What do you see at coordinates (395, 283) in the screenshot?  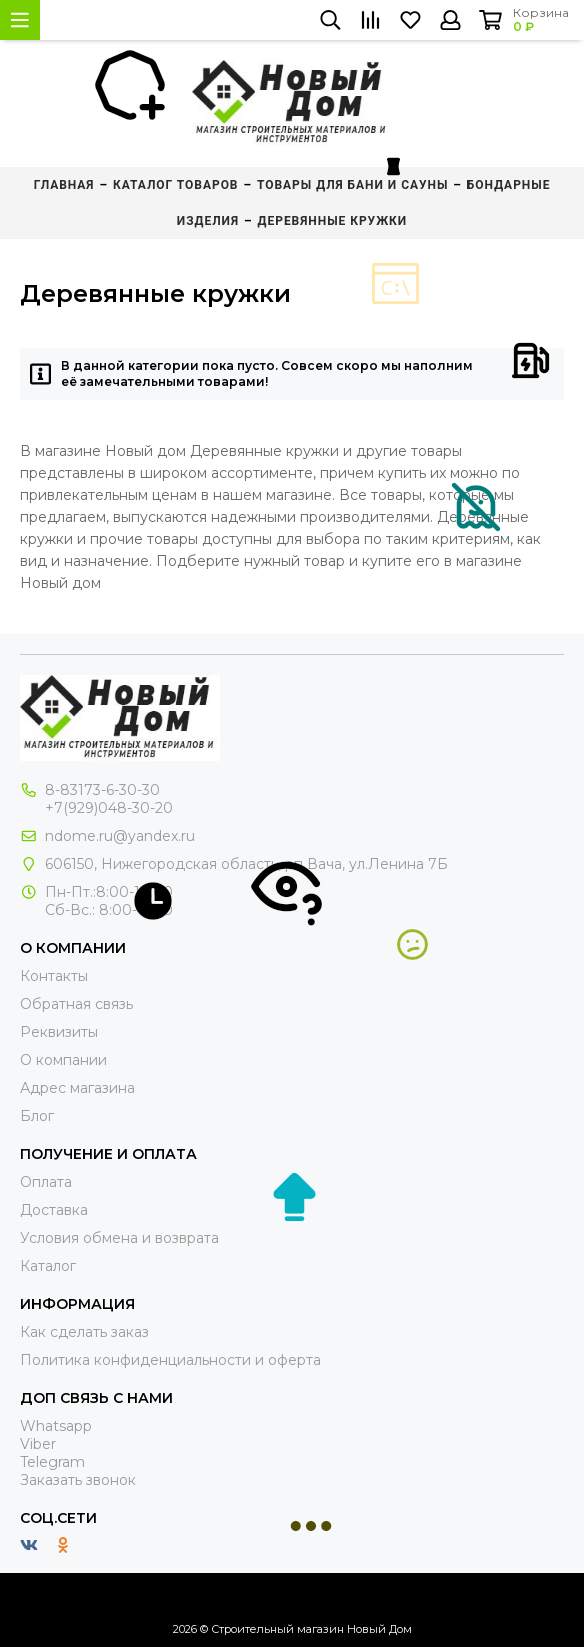 I see `open command prompt terminal` at bounding box center [395, 283].